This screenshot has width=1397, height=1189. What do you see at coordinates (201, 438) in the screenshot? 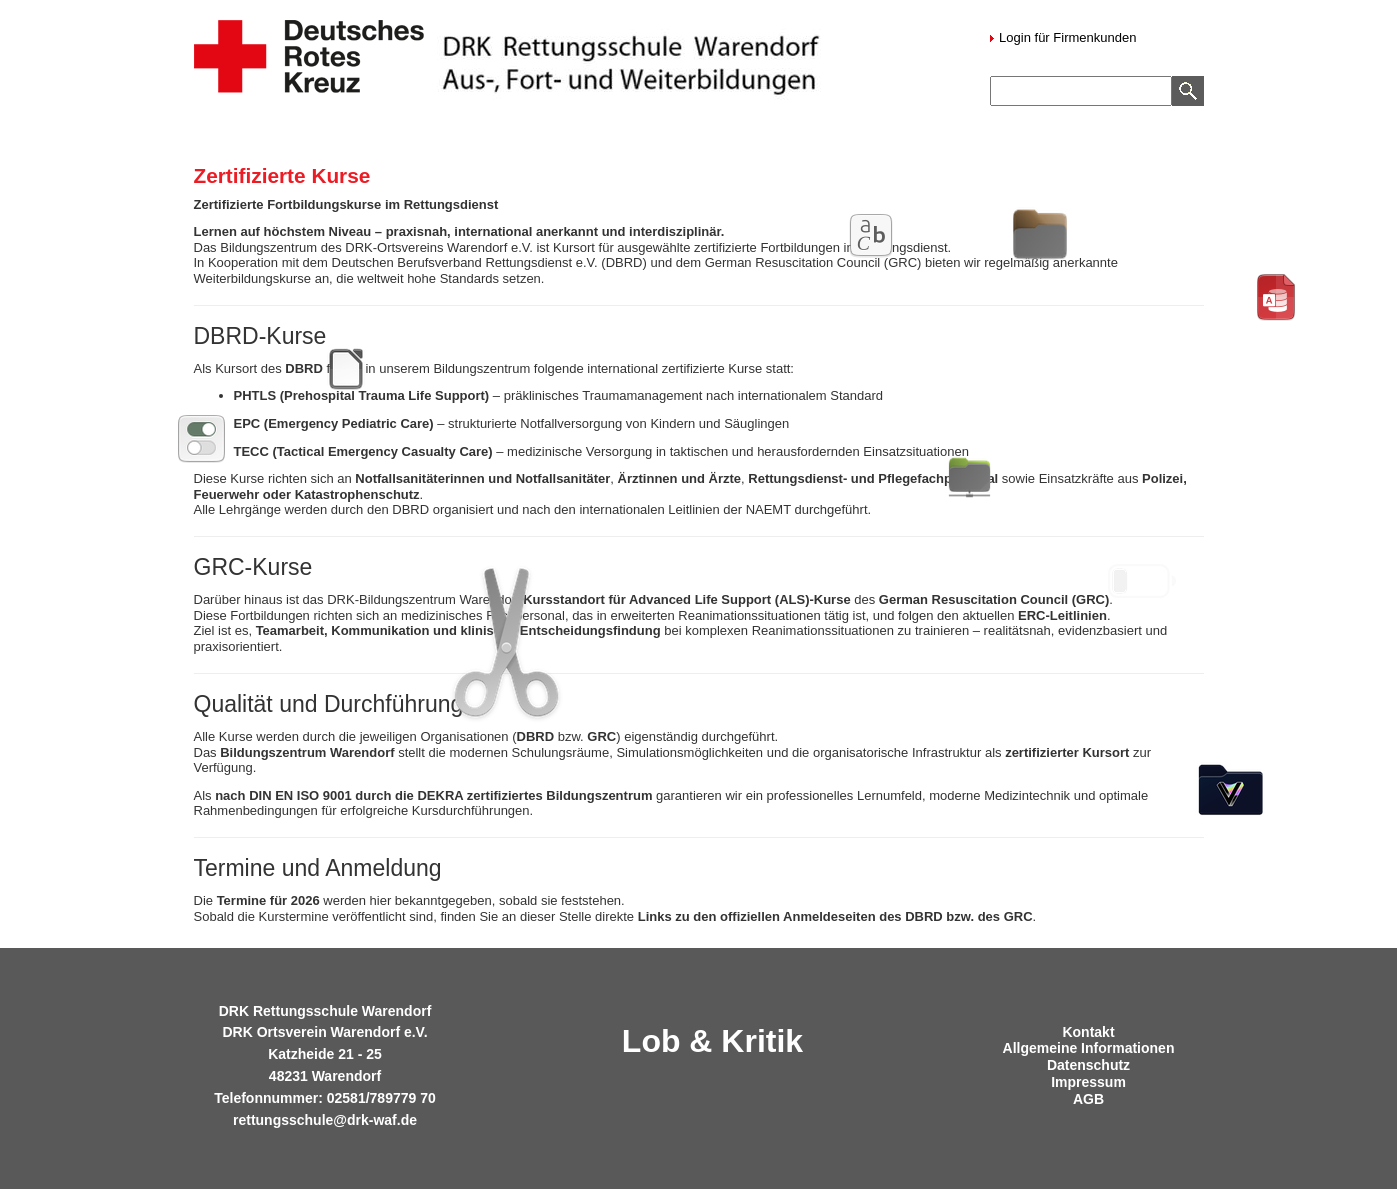
I see `open system tweaks or customization settings` at bounding box center [201, 438].